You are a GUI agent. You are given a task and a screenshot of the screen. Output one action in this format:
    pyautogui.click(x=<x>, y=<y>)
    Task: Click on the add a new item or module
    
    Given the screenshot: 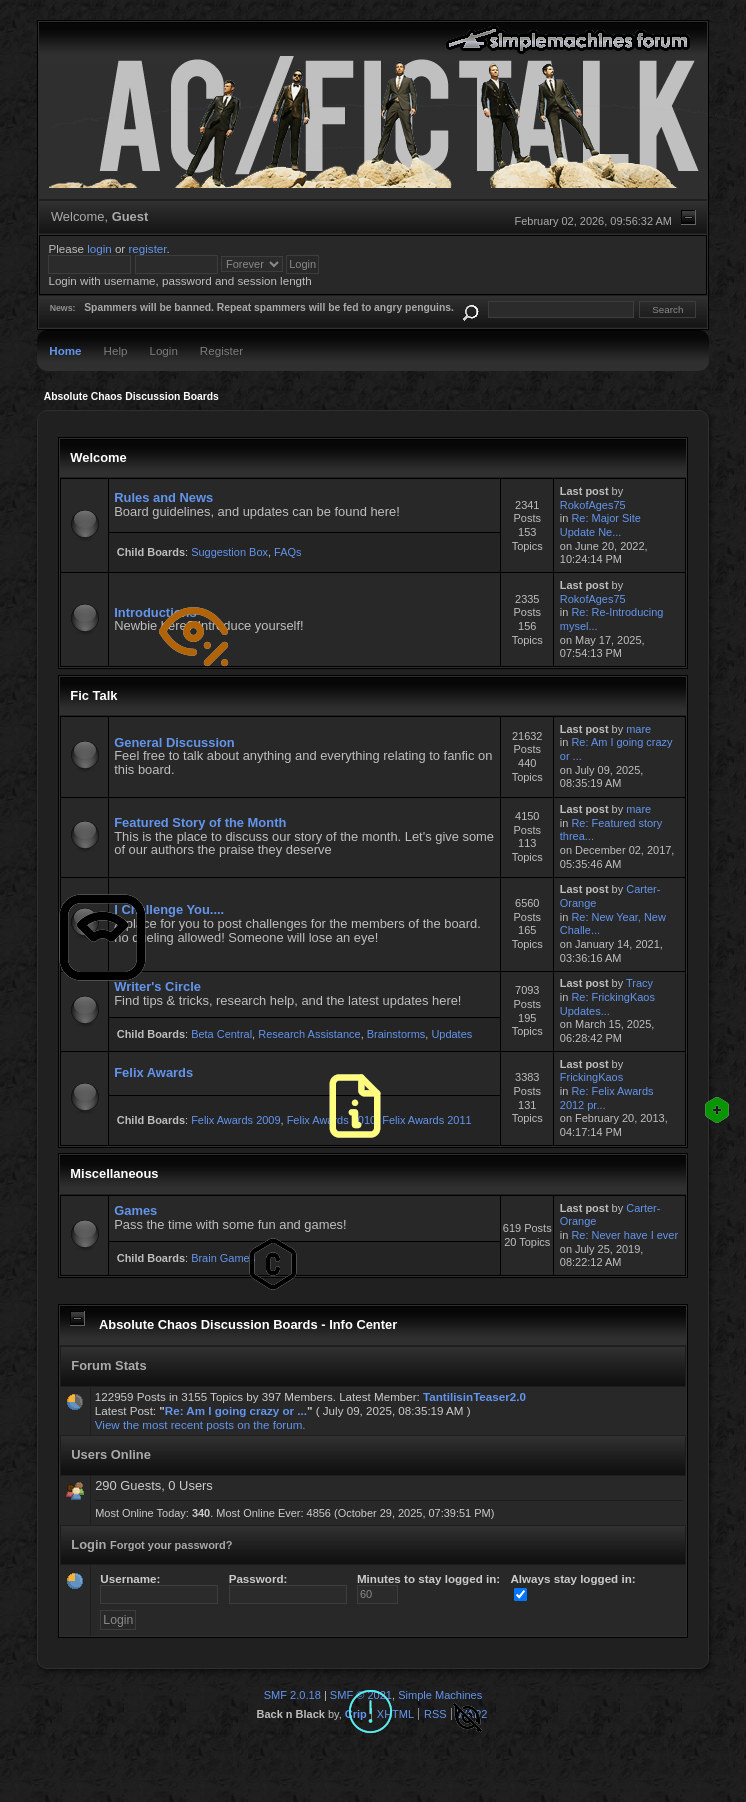 What is the action you would take?
    pyautogui.click(x=717, y=1110)
    